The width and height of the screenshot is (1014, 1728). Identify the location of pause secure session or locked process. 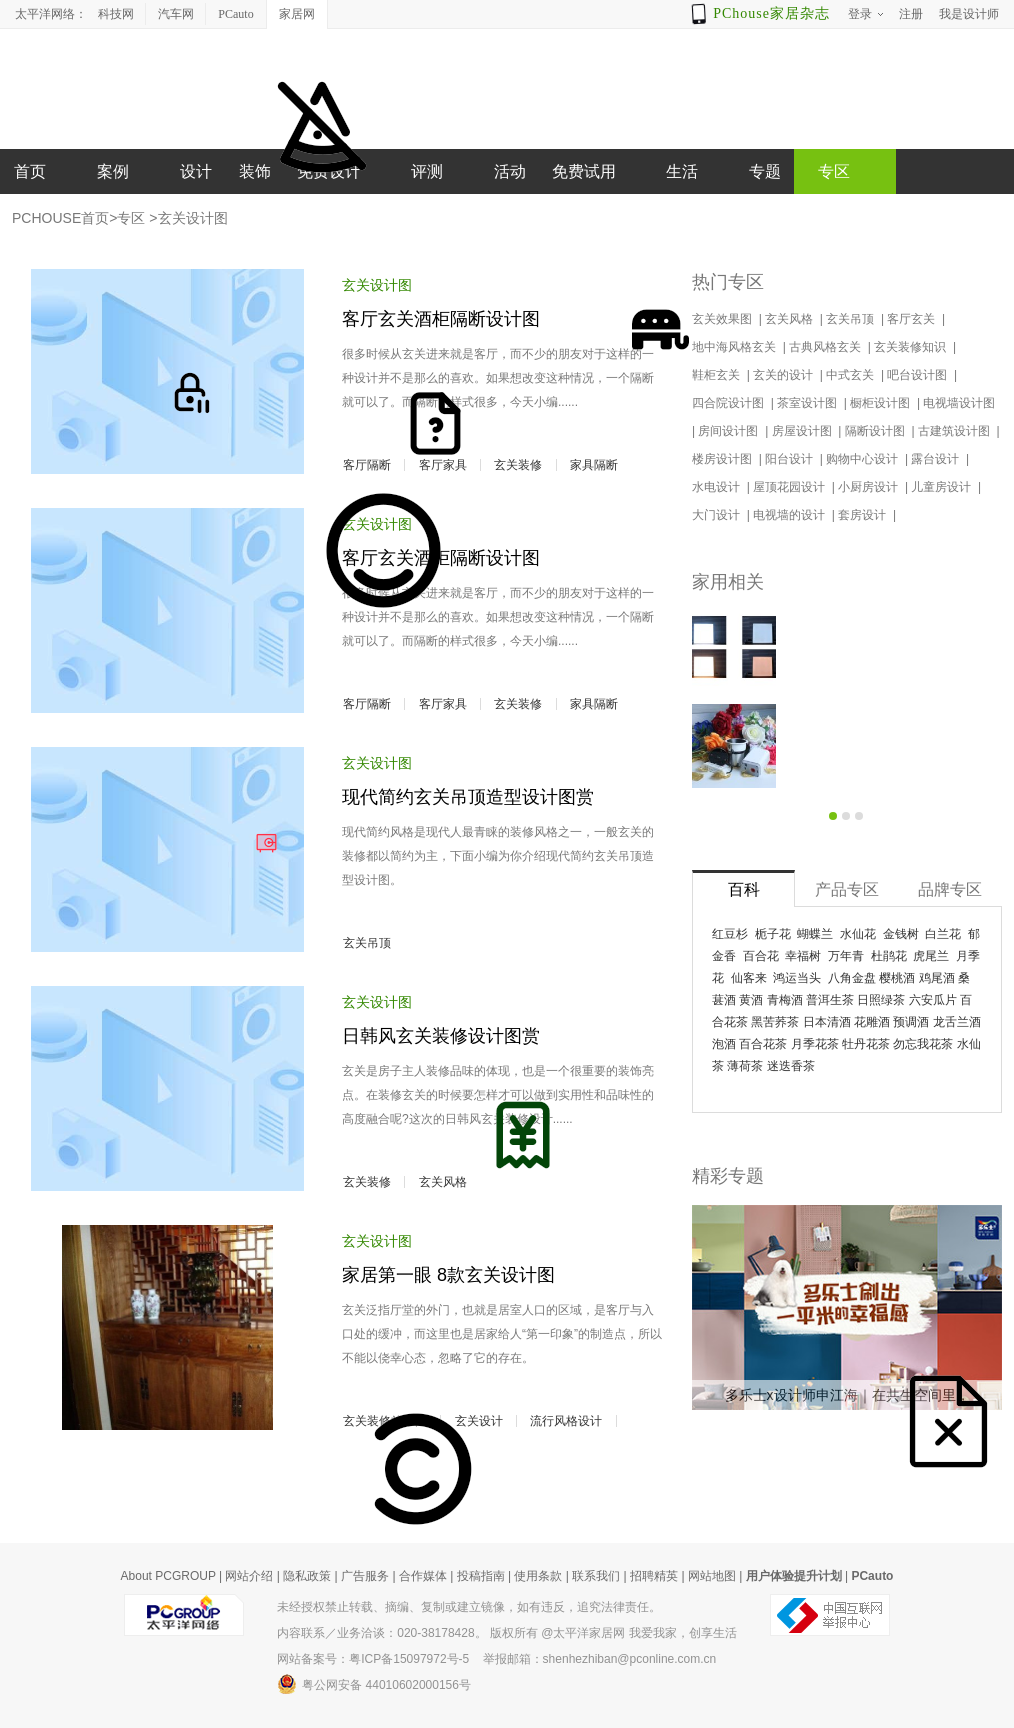
(190, 392).